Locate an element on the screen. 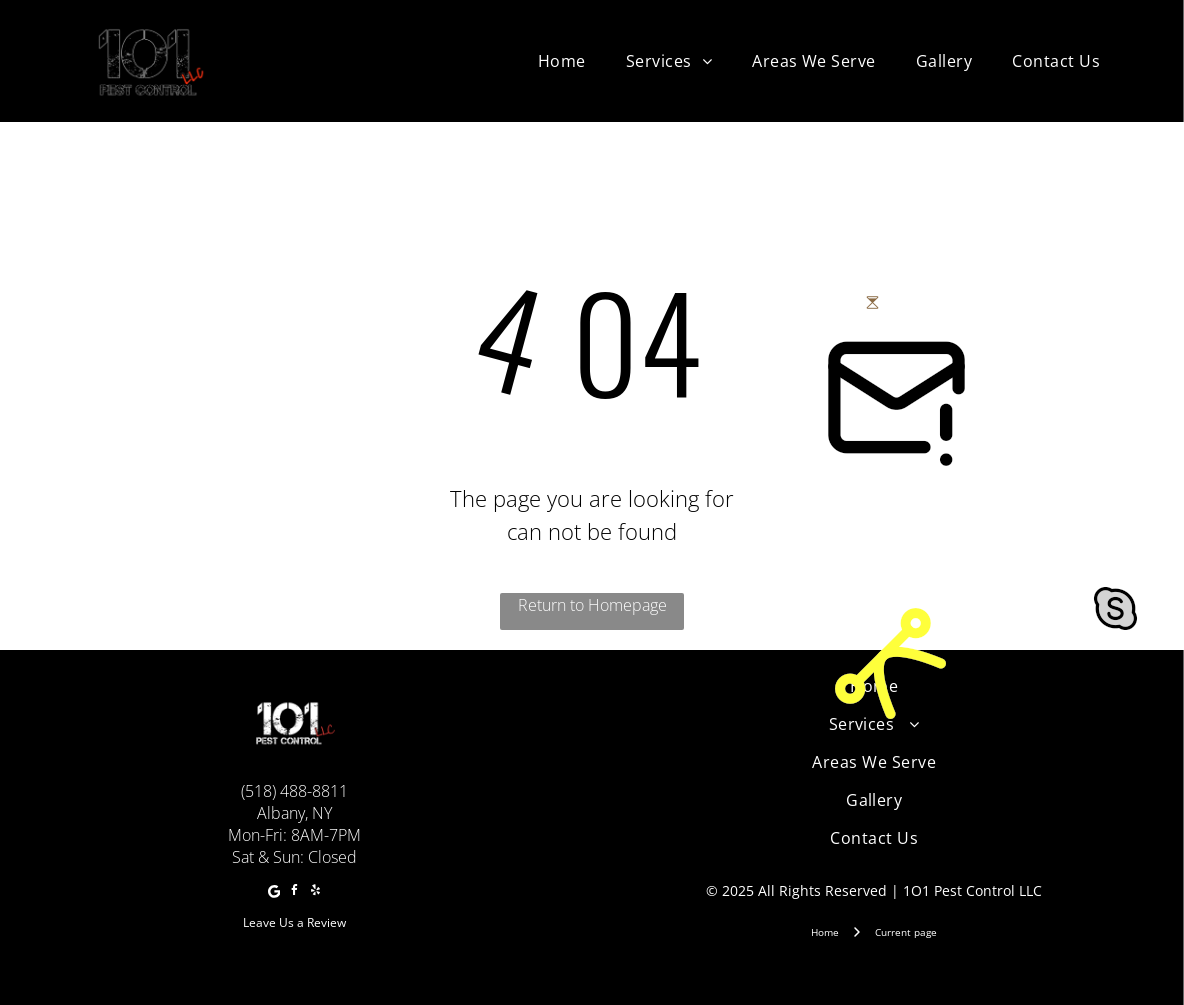 Image resolution: width=1184 pixels, height=1005 pixels. access tangent or derivative tools in a math application is located at coordinates (890, 663).